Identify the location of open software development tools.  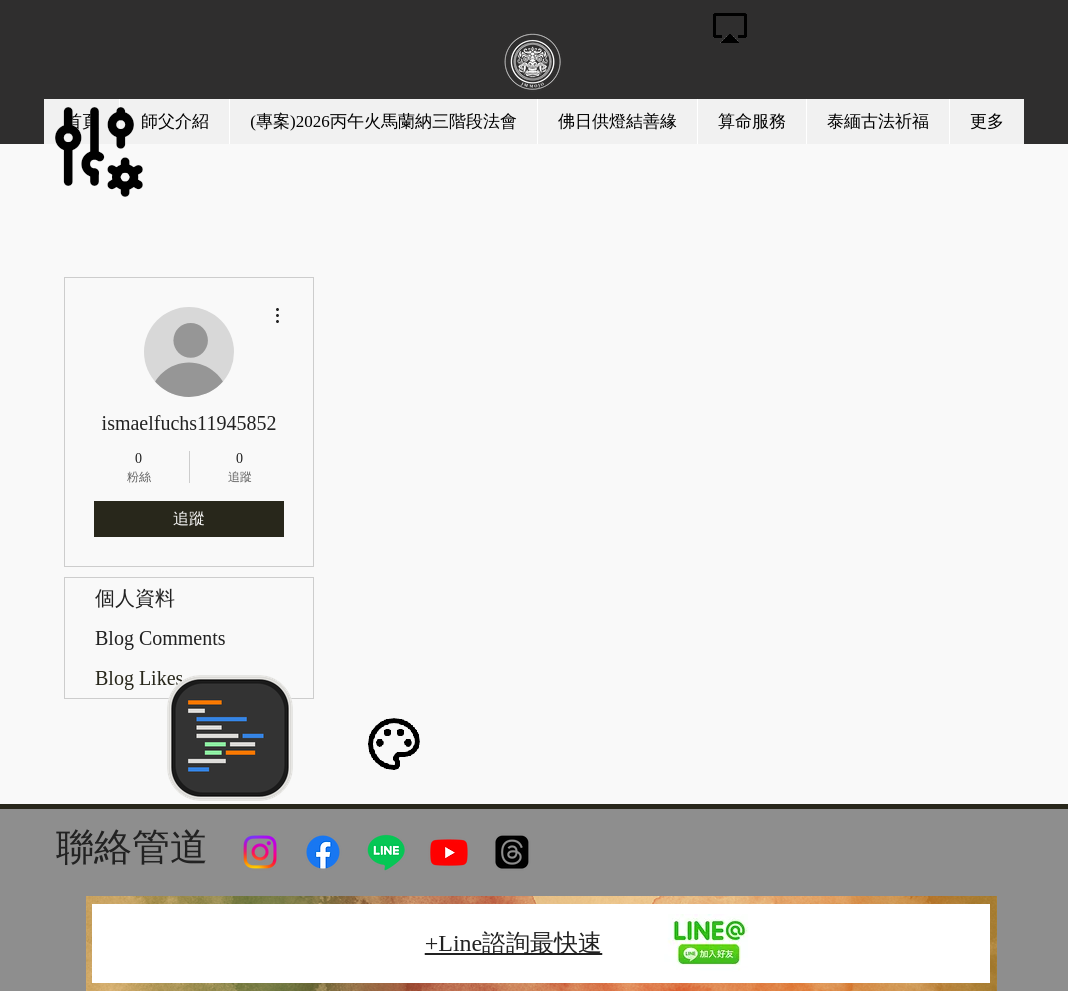
(230, 738).